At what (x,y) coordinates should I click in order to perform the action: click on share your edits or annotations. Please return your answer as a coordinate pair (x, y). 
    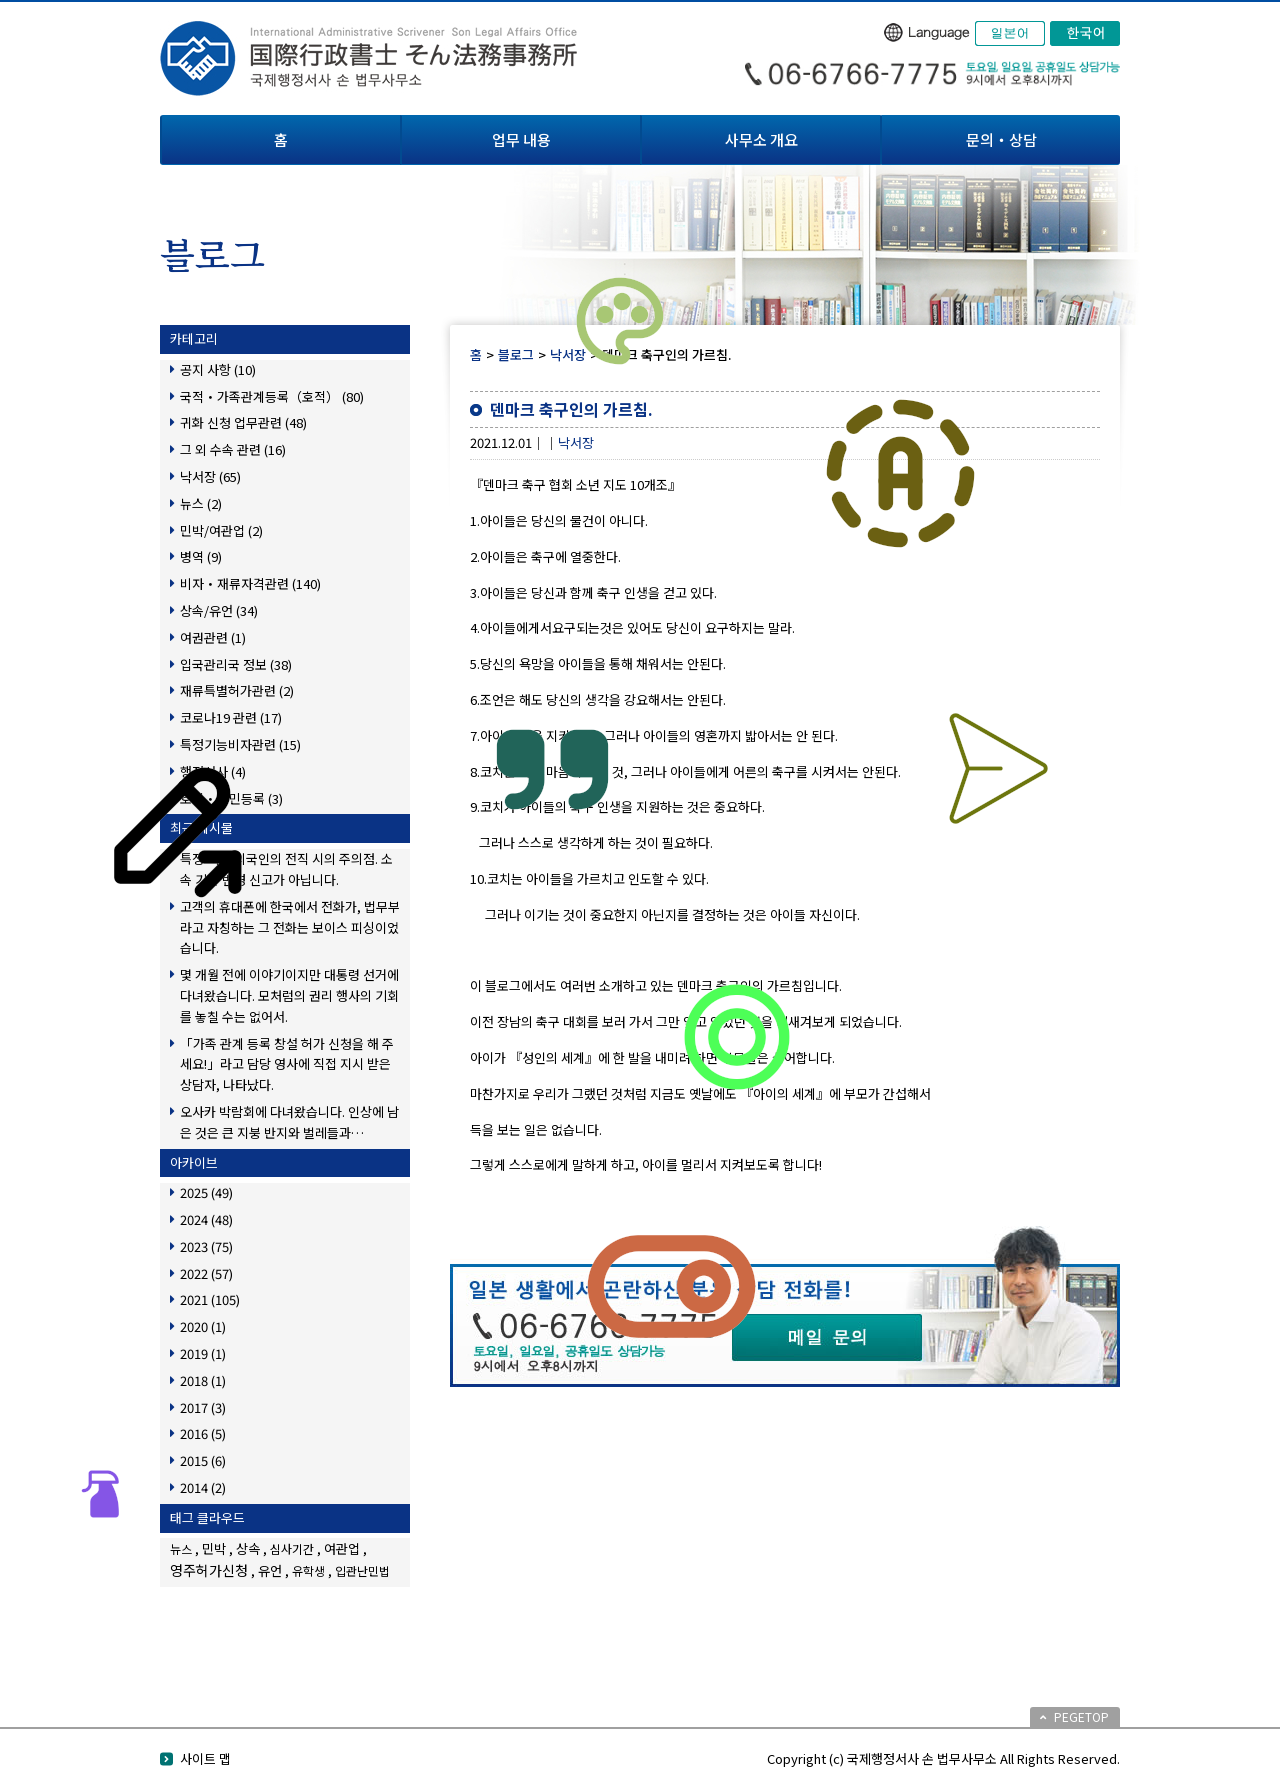
    Looking at the image, I should click on (174, 823).